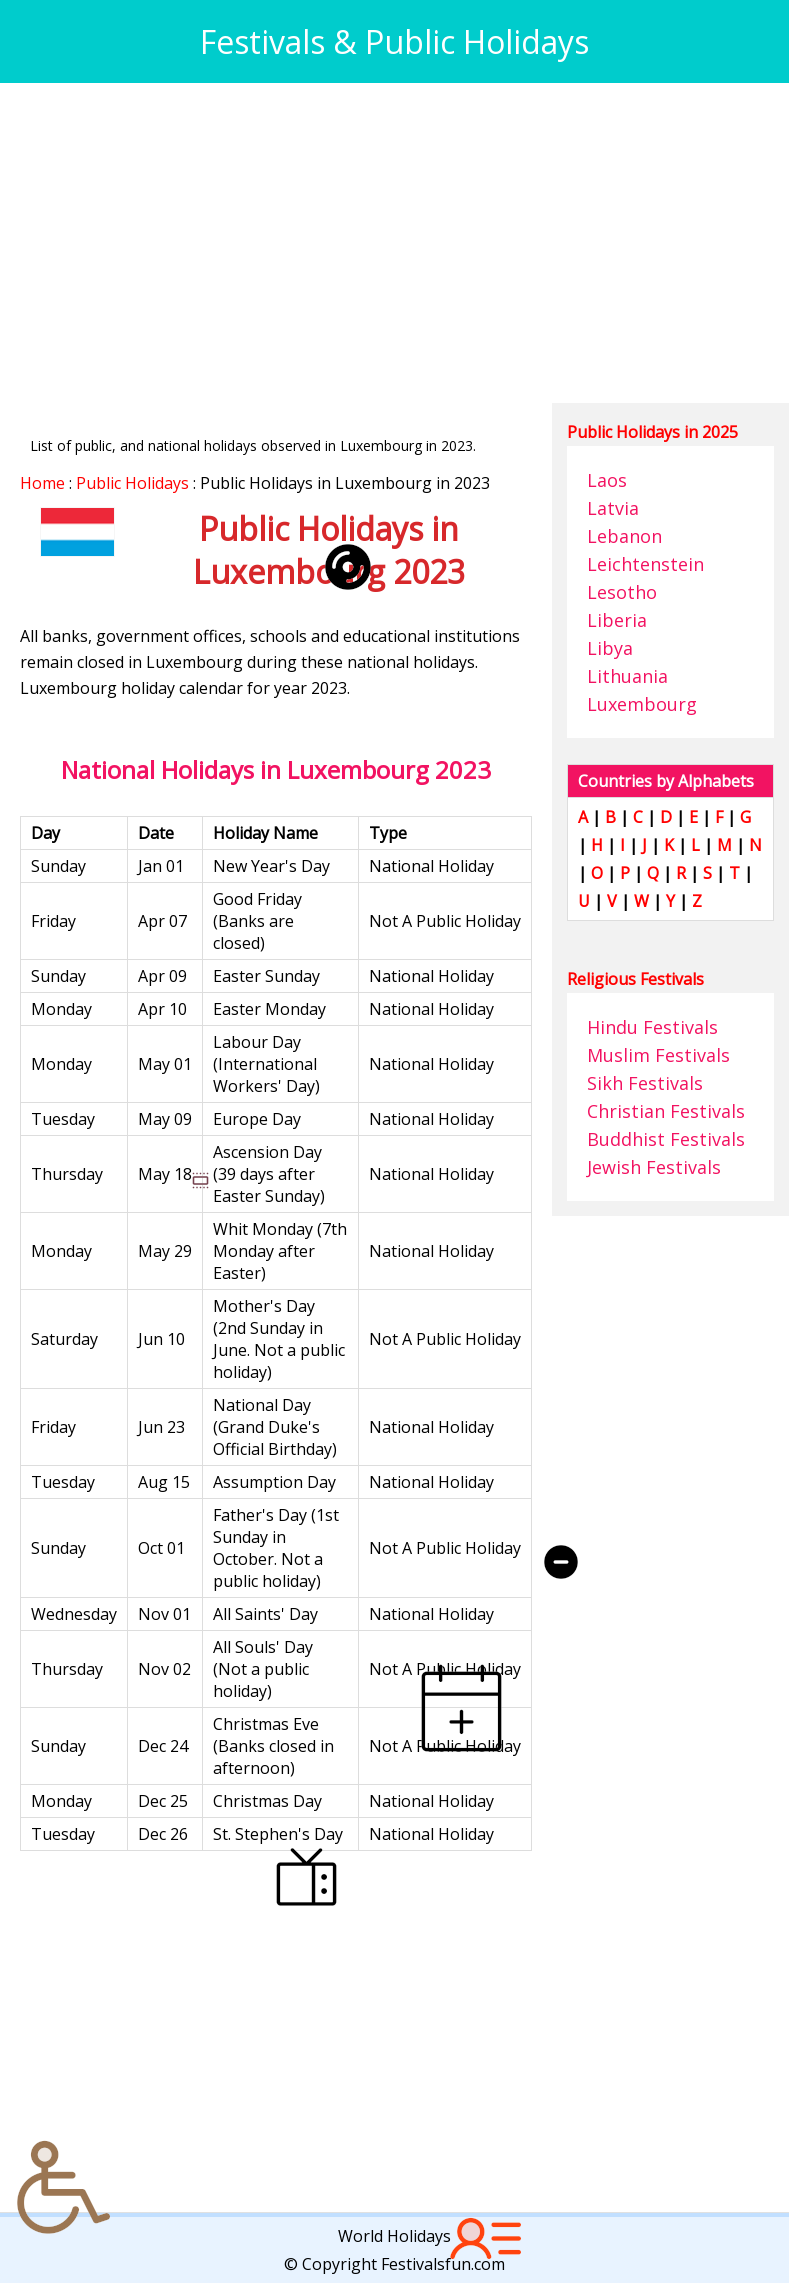 Image resolution: width=789 pixels, height=2283 pixels. Describe the element at coordinates (461, 1711) in the screenshot. I see `add a new event to the calendar` at that location.